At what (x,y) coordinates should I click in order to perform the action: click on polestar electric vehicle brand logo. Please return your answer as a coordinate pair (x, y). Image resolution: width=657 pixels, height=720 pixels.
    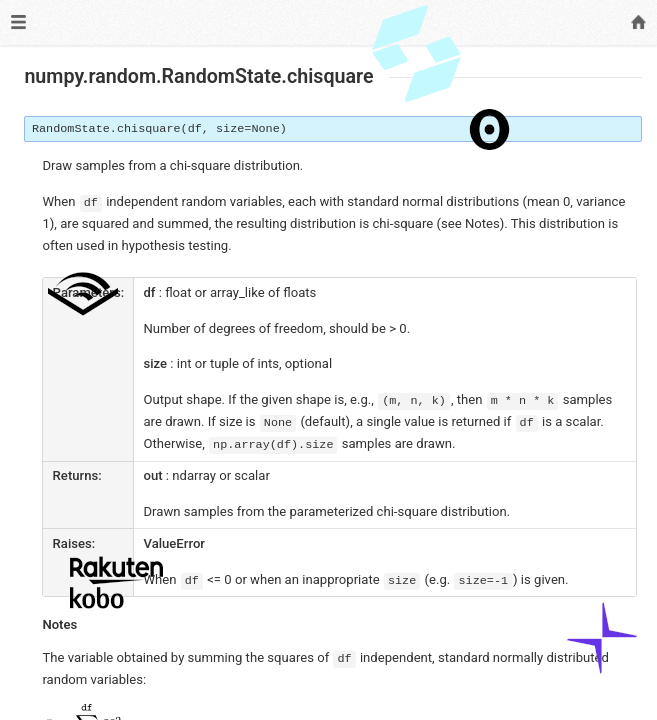
    Looking at the image, I should click on (602, 638).